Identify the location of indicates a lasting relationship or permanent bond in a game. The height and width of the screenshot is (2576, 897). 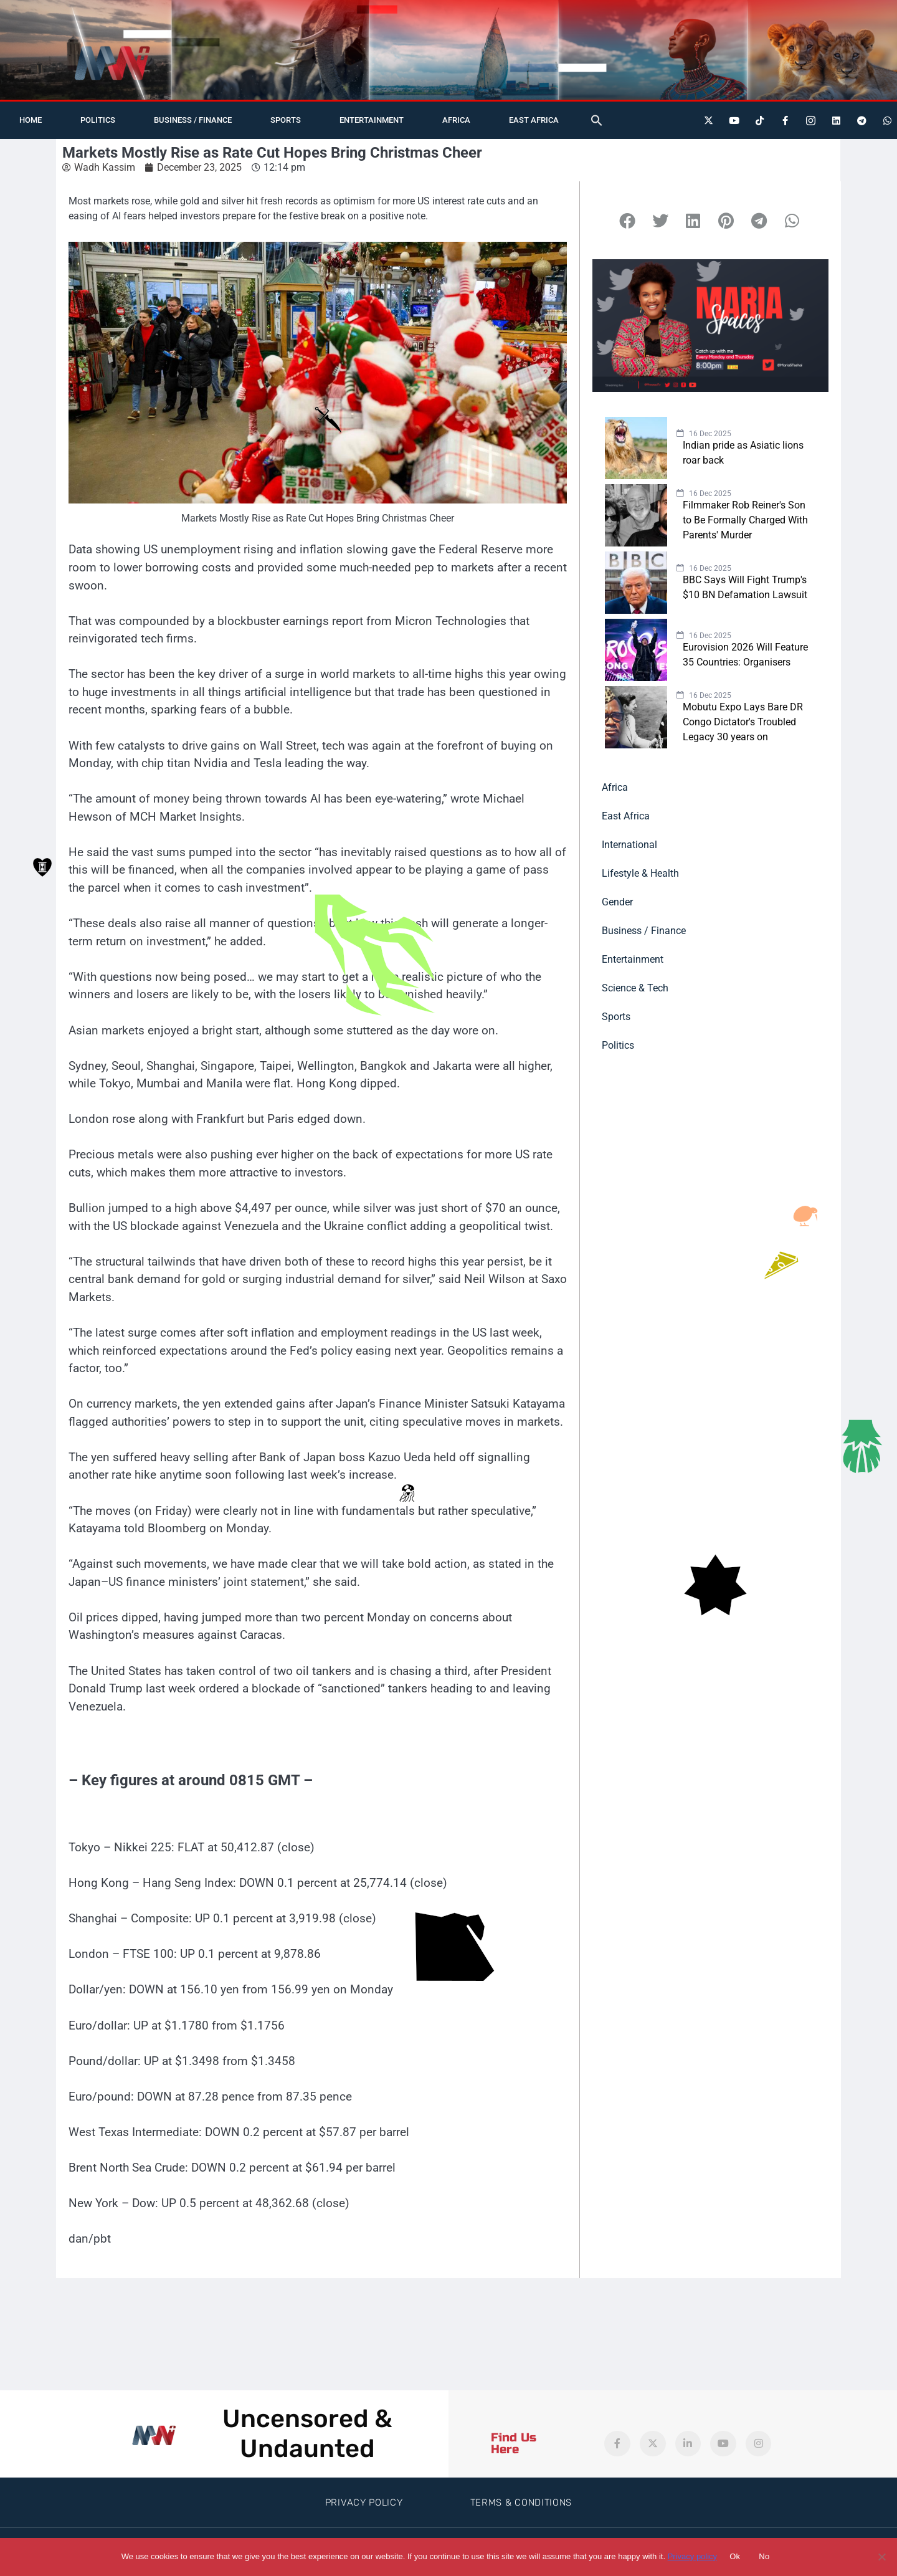
(42, 867).